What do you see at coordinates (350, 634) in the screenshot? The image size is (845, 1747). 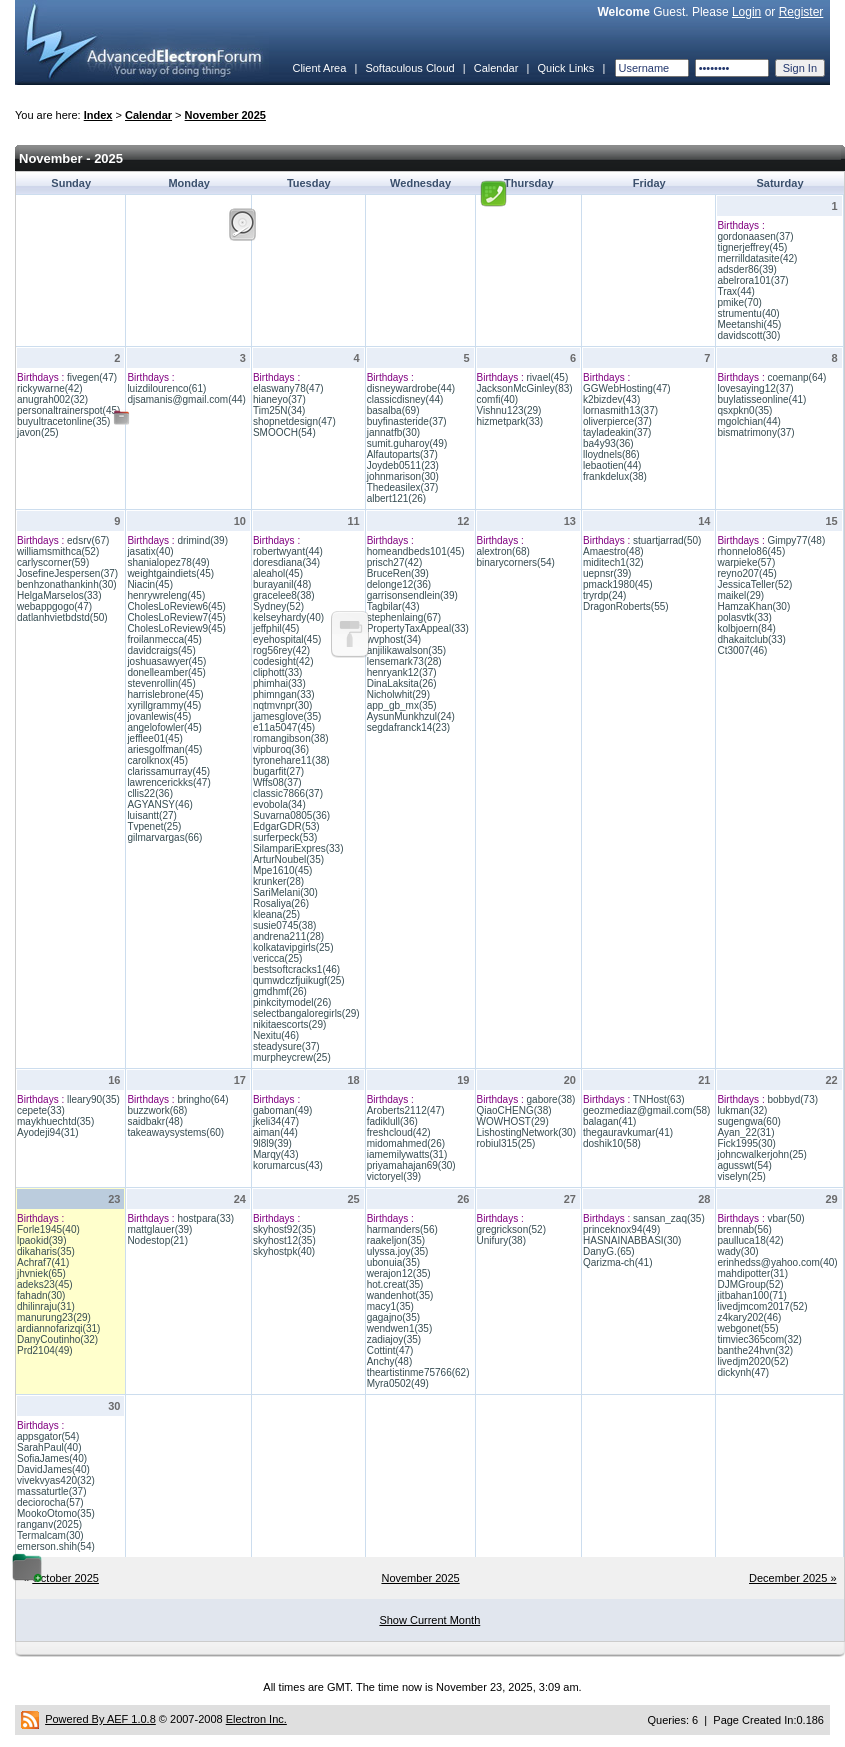 I see `open a theme configuration file` at bounding box center [350, 634].